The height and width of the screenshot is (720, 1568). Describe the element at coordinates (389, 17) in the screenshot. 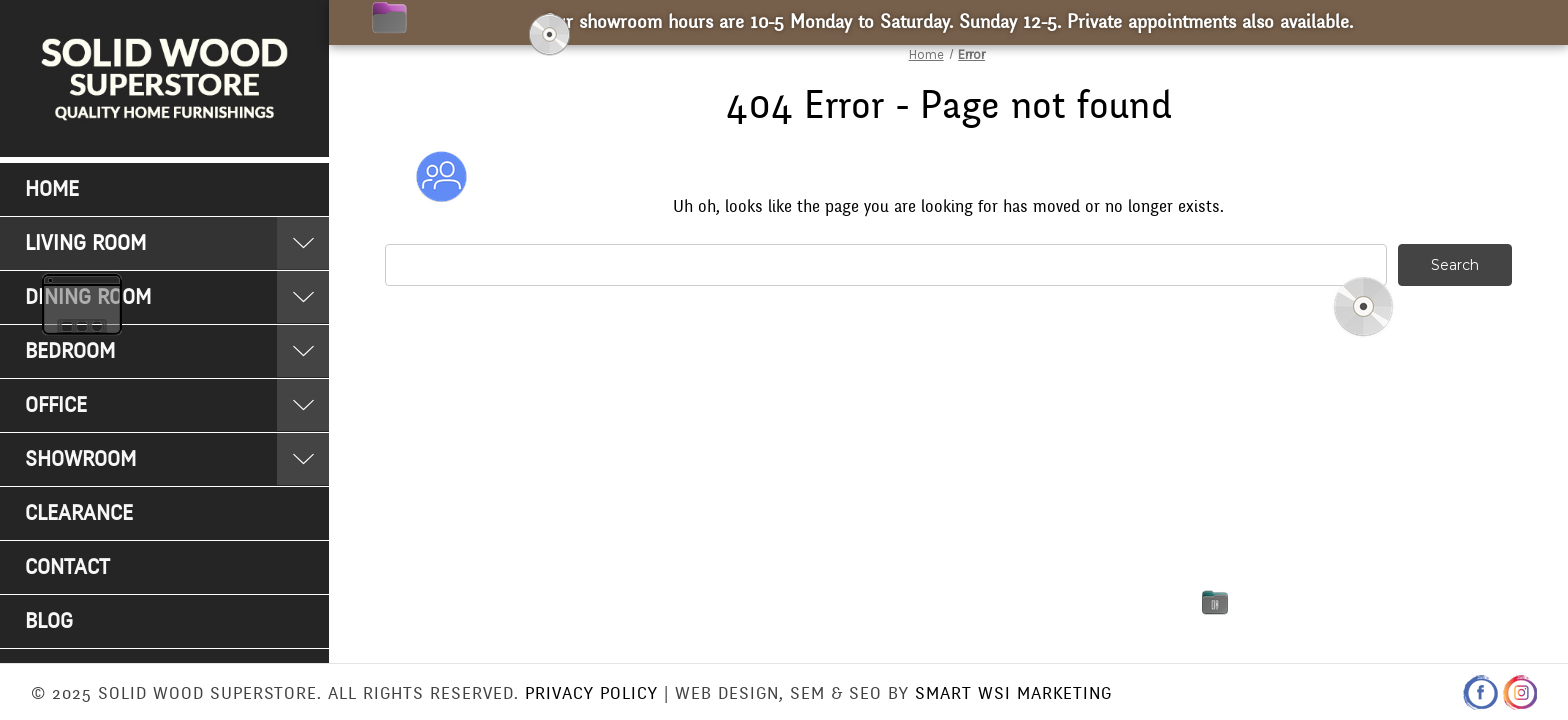

I see `indicates a valid drop target for moving files into this folder` at that location.